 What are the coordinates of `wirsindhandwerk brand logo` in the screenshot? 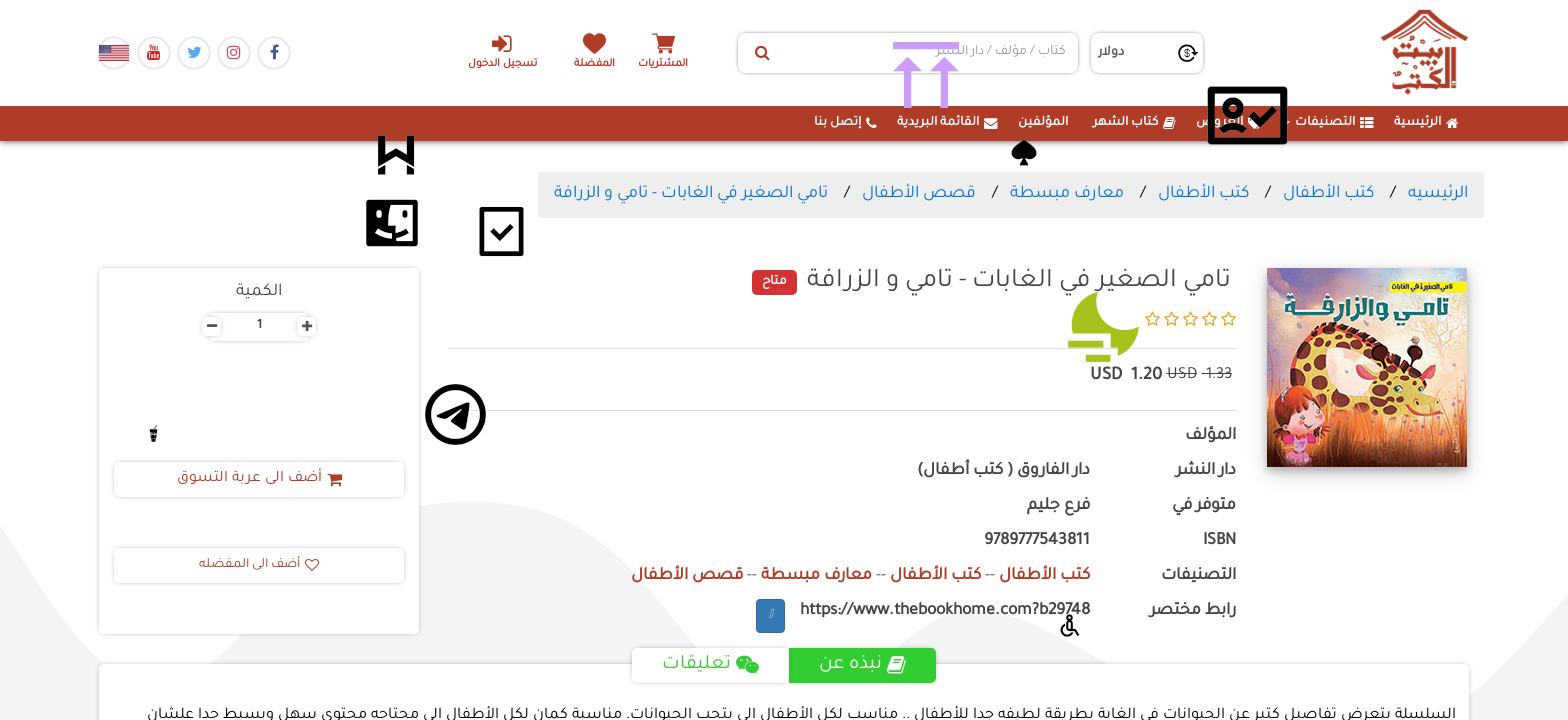 It's located at (396, 155).